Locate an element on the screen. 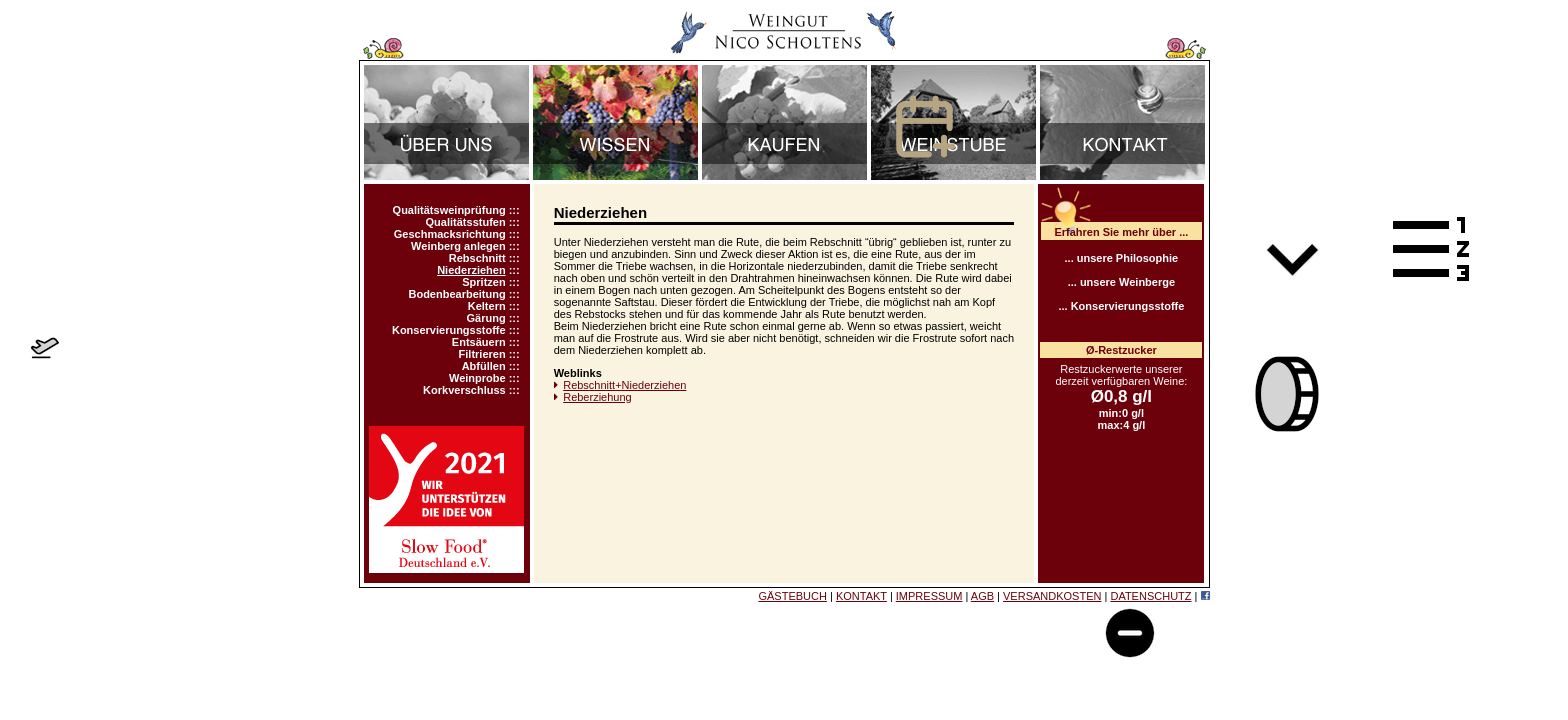 The height and width of the screenshot is (720, 1568). switch to right-to-left numbered list format is located at coordinates (1433, 249).